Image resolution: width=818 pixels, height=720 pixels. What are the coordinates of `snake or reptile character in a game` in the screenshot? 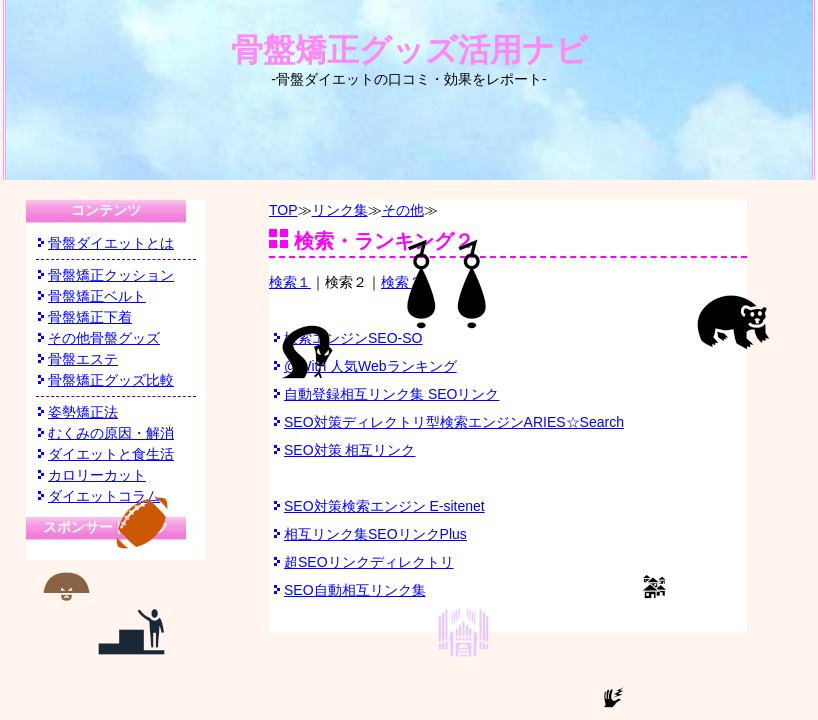 It's located at (307, 352).